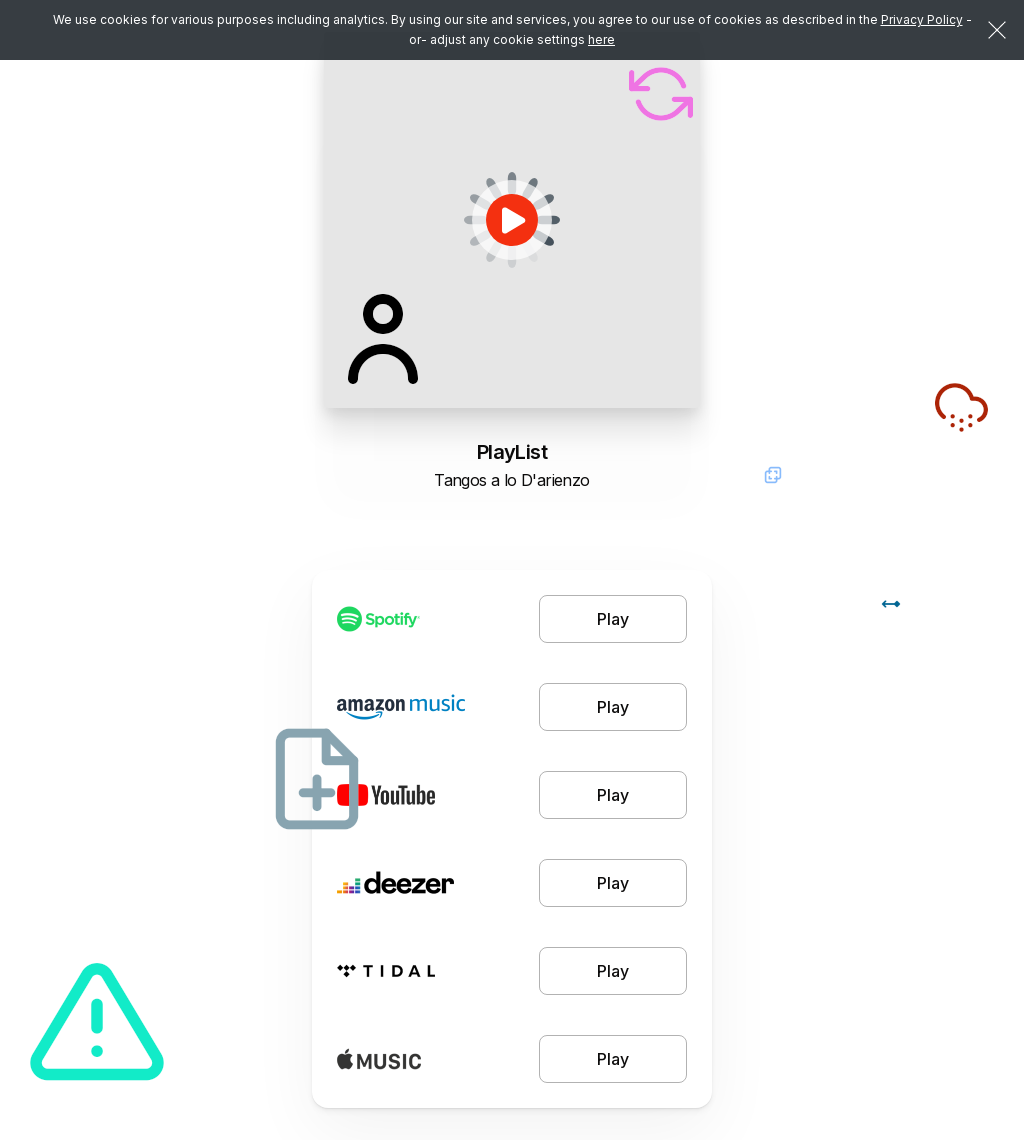 Image resolution: width=1024 pixels, height=1140 pixels. Describe the element at coordinates (317, 779) in the screenshot. I see `create a new file` at that location.